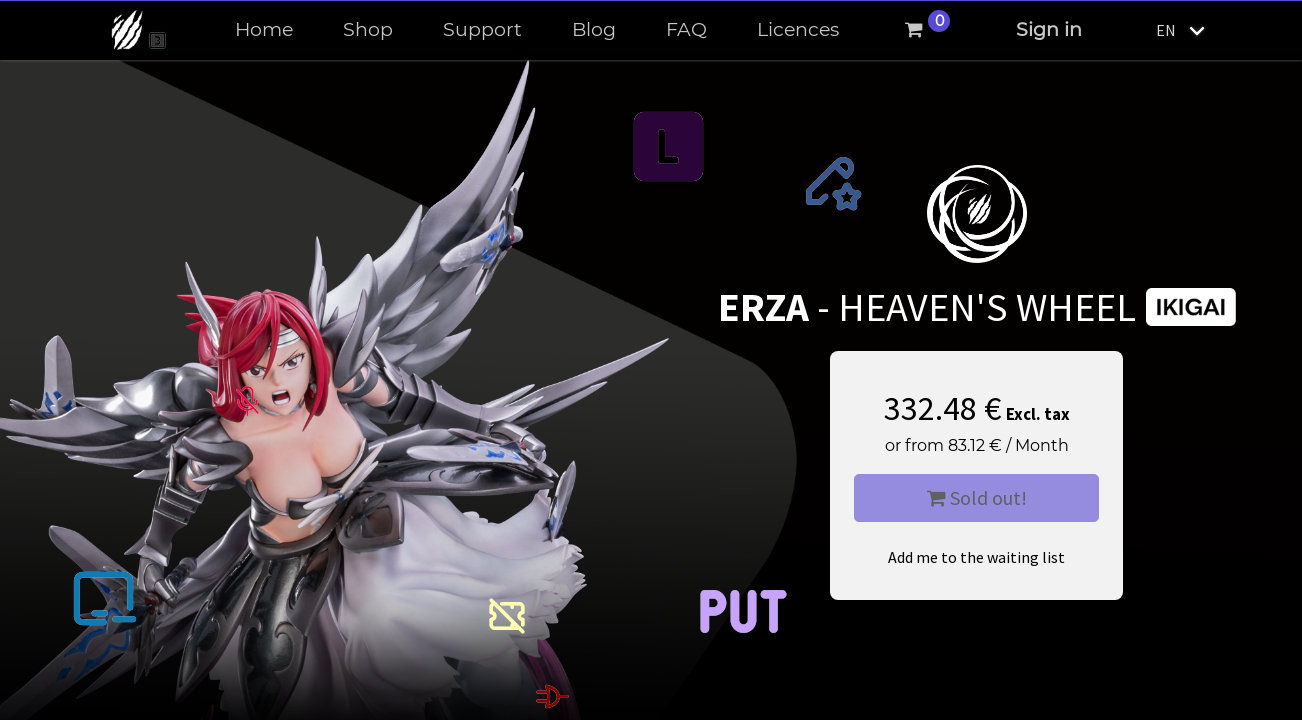  Describe the element at coordinates (743, 611) in the screenshot. I see `indicates an HTTP PUT request method` at that location.